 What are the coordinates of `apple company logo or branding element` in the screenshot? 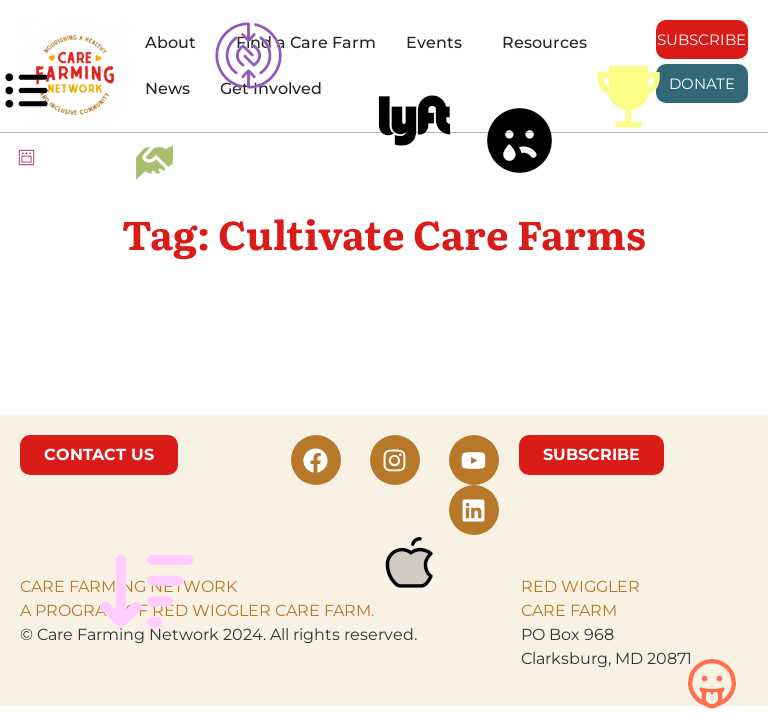 It's located at (411, 566).